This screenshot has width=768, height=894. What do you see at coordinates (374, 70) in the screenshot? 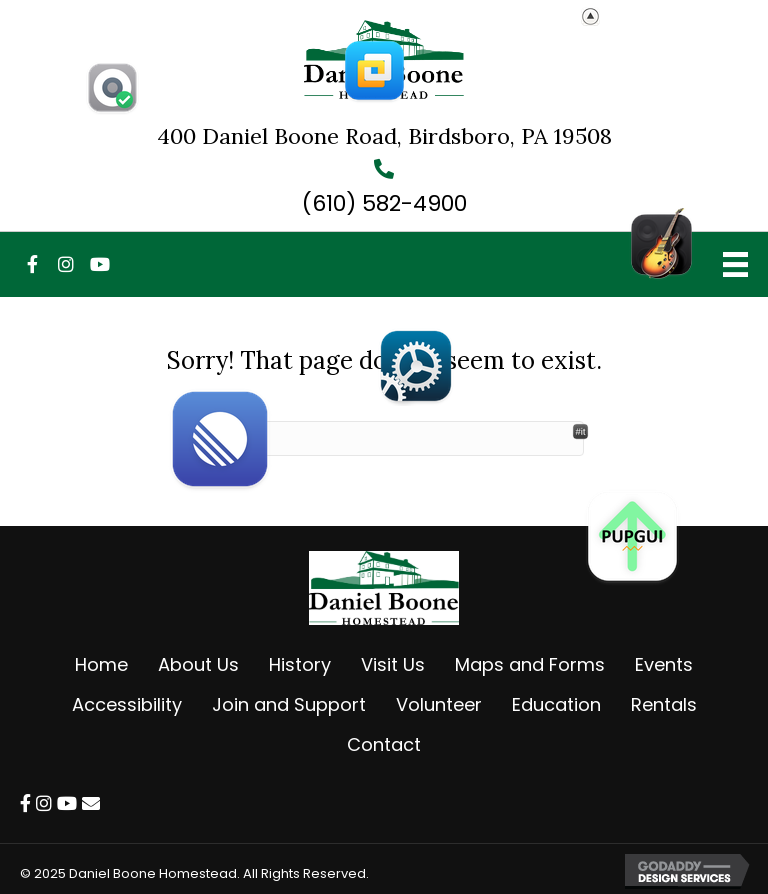
I see `open vmware workstation` at bounding box center [374, 70].